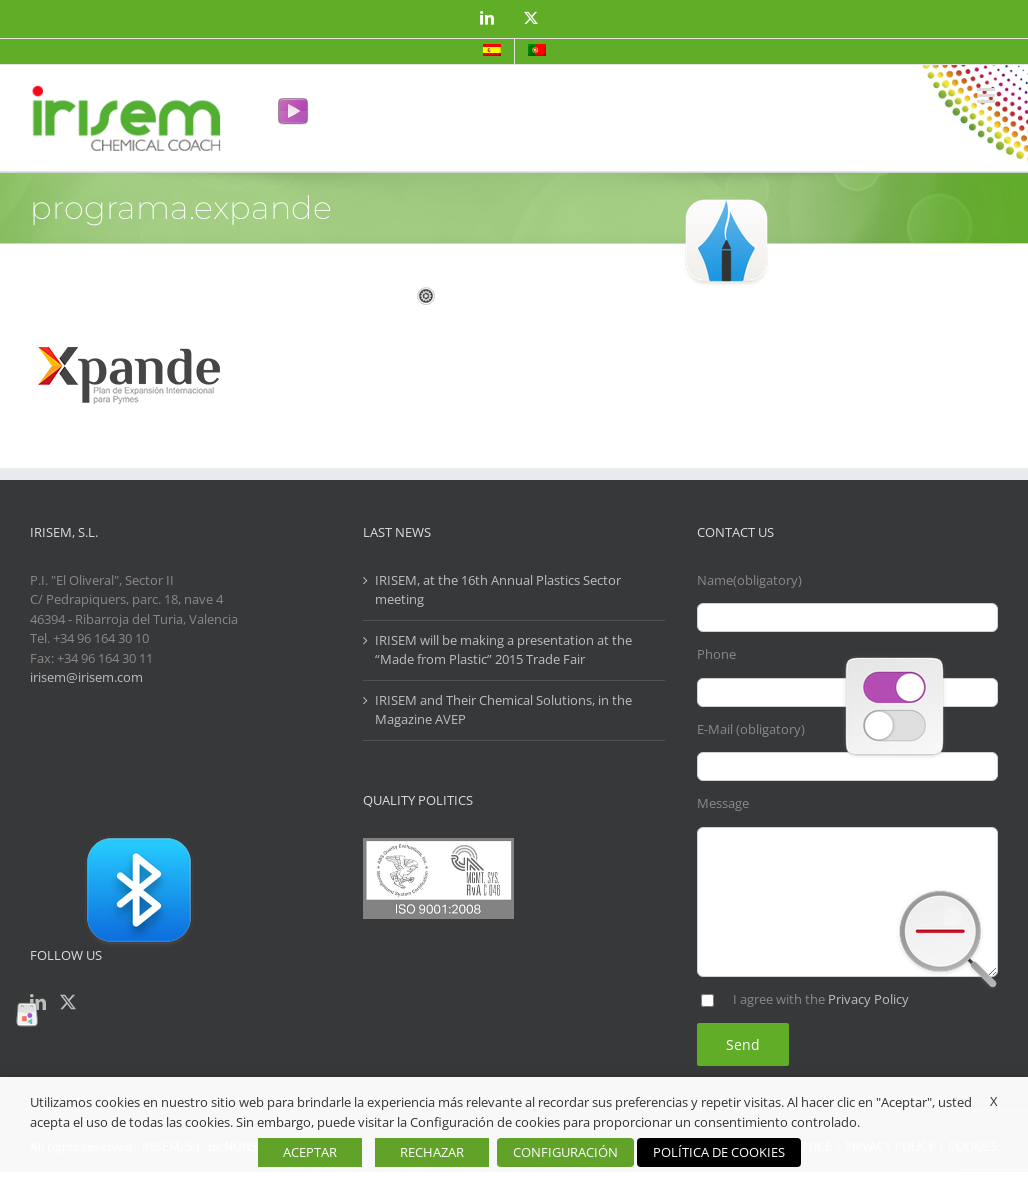 Image resolution: width=1028 pixels, height=1187 pixels. What do you see at coordinates (726, 240) in the screenshot?
I see `open scrivano writing app` at bounding box center [726, 240].